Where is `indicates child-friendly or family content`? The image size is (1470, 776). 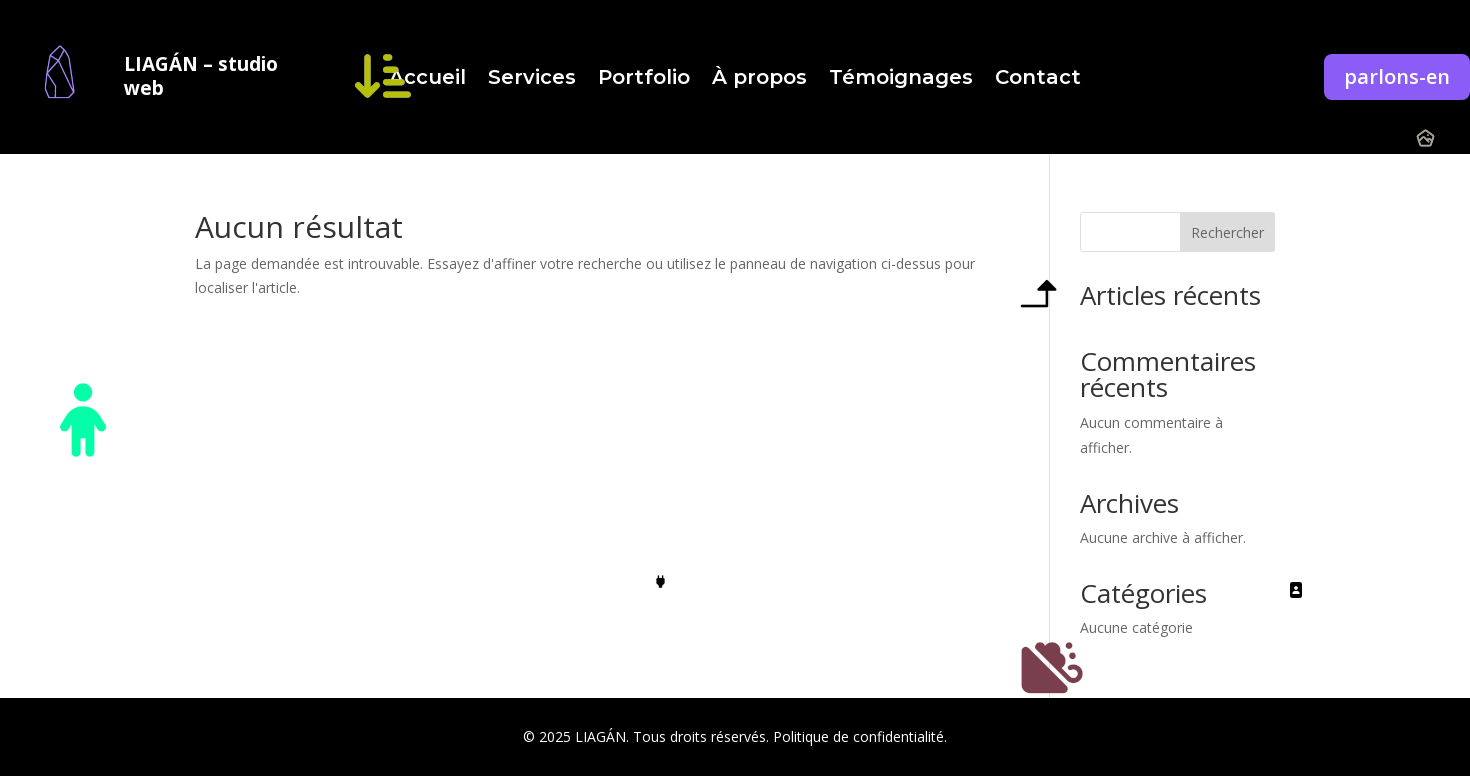 indicates child-friendly or family content is located at coordinates (83, 420).